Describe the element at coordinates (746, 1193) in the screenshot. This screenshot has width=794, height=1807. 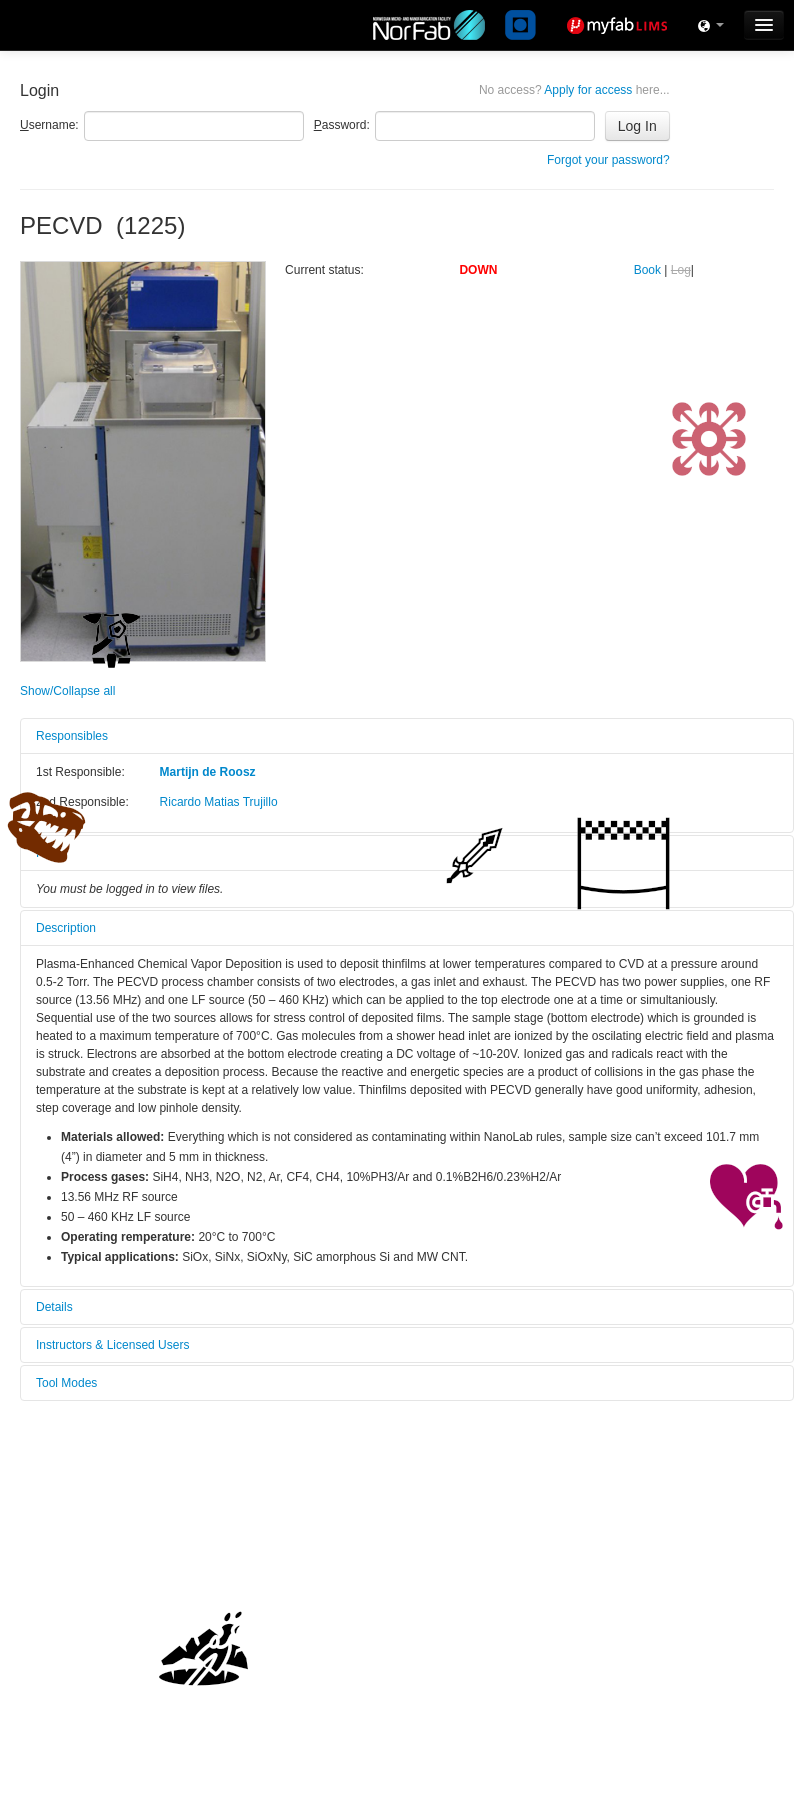
I see `tap into health or life resources` at that location.